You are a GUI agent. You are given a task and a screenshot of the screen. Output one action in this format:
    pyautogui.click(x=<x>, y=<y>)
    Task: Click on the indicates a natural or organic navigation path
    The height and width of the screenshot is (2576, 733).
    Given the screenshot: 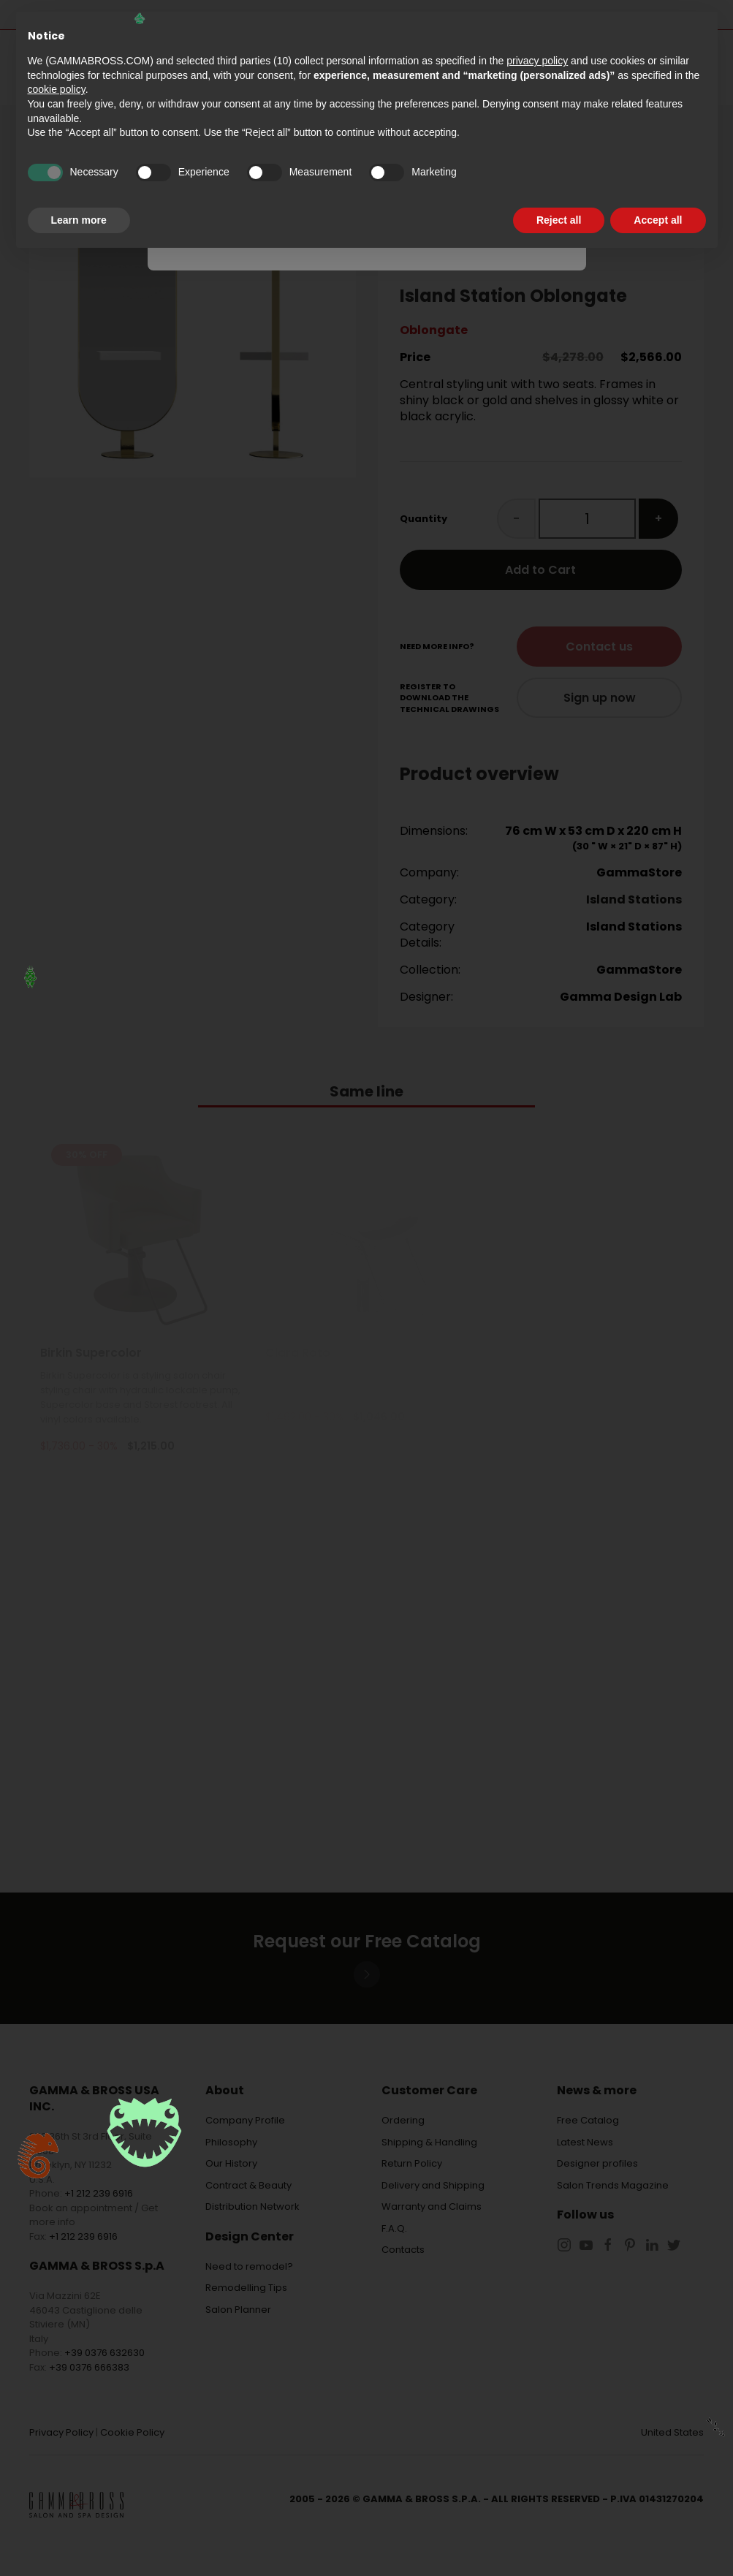 What is the action you would take?
    pyautogui.click(x=715, y=2427)
    